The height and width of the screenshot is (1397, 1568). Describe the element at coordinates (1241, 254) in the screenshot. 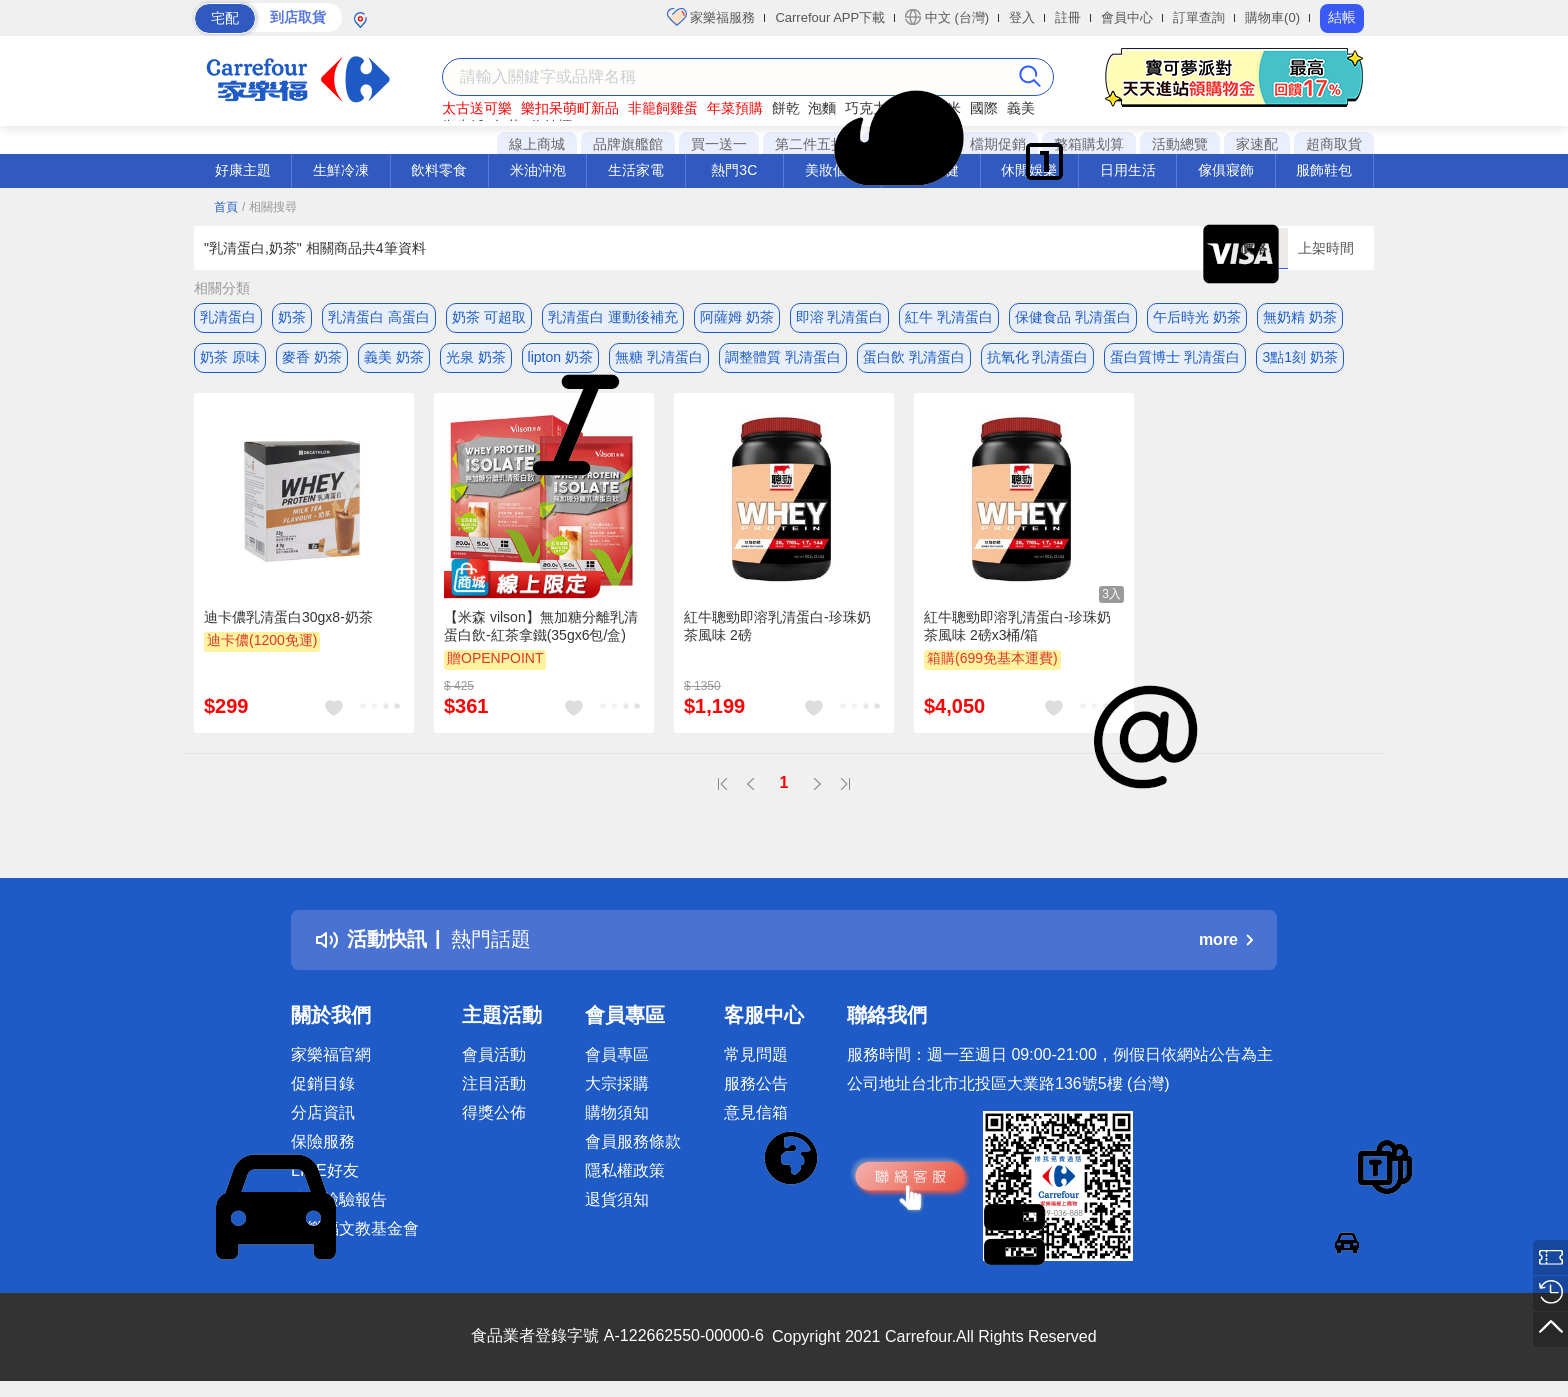

I see `pay with Visa credit or debit card` at that location.